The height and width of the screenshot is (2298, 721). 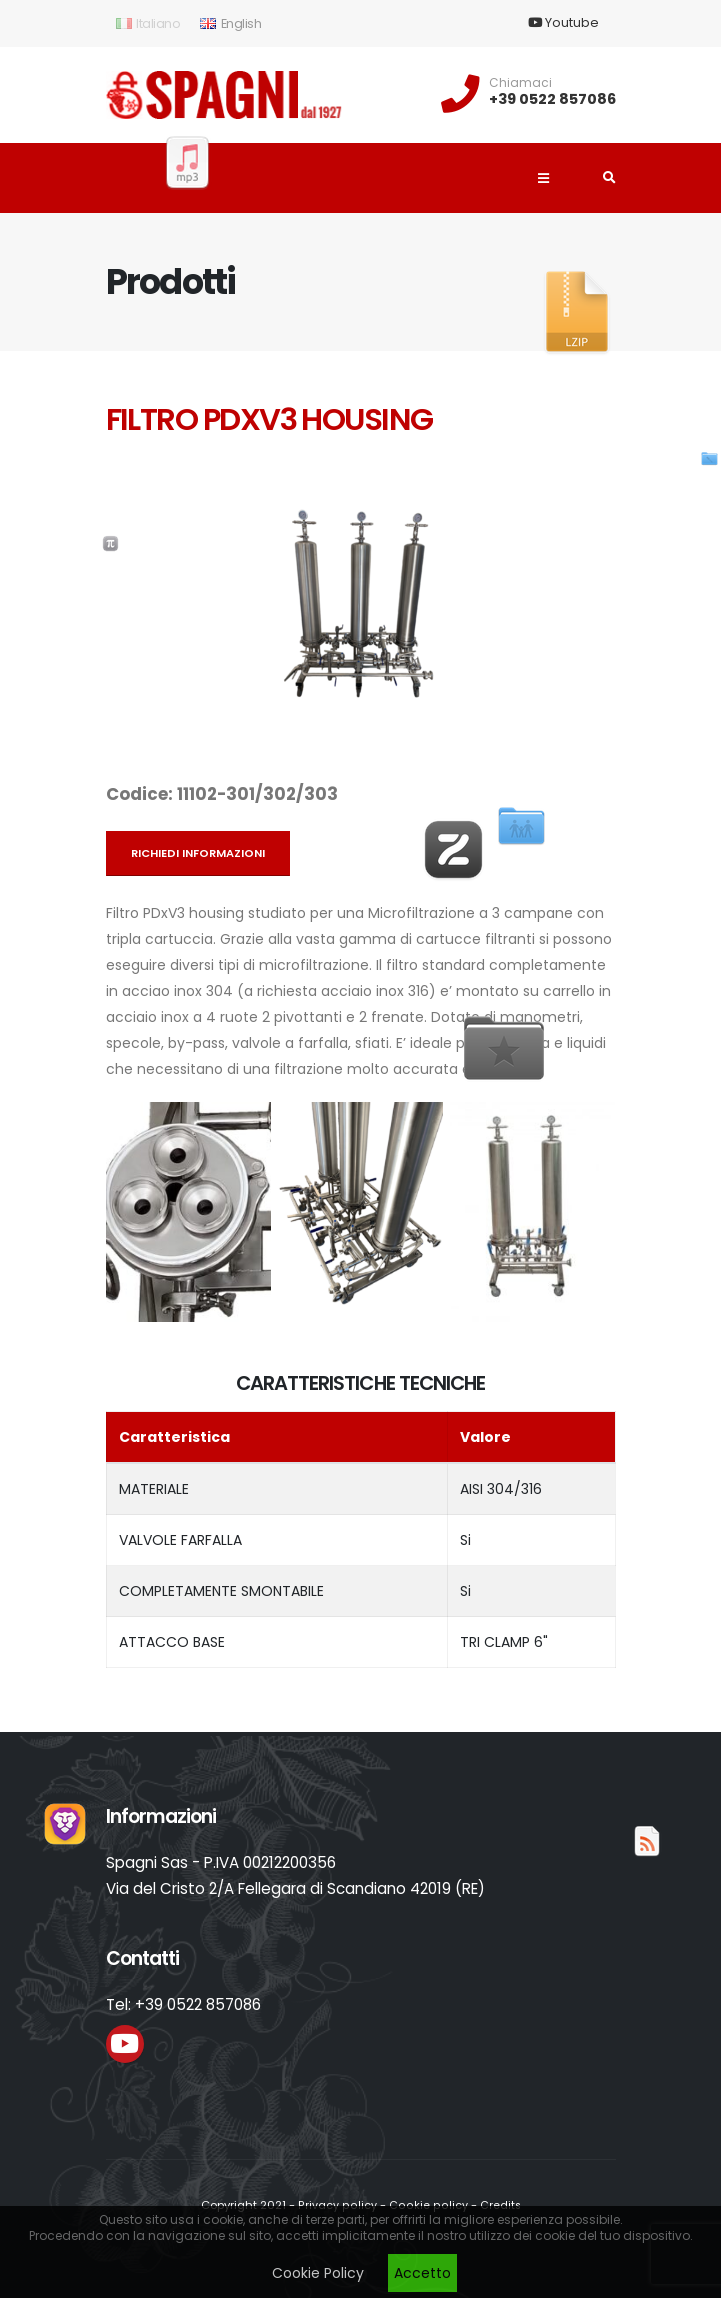 What do you see at coordinates (110, 543) in the screenshot?
I see `open mathematics or calculator application` at bounding box center [110, 543].